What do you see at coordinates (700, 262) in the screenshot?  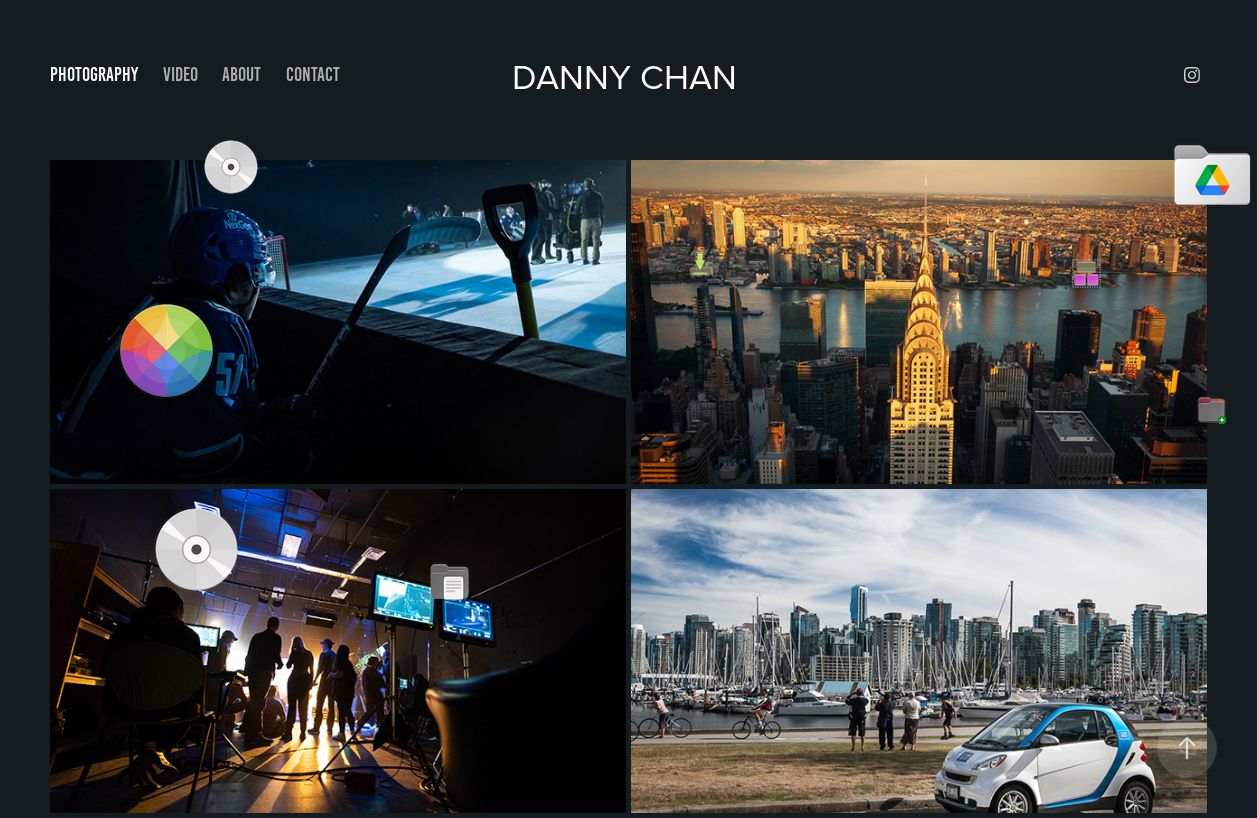 I see `save the current file` at bounding box center [700, 262].